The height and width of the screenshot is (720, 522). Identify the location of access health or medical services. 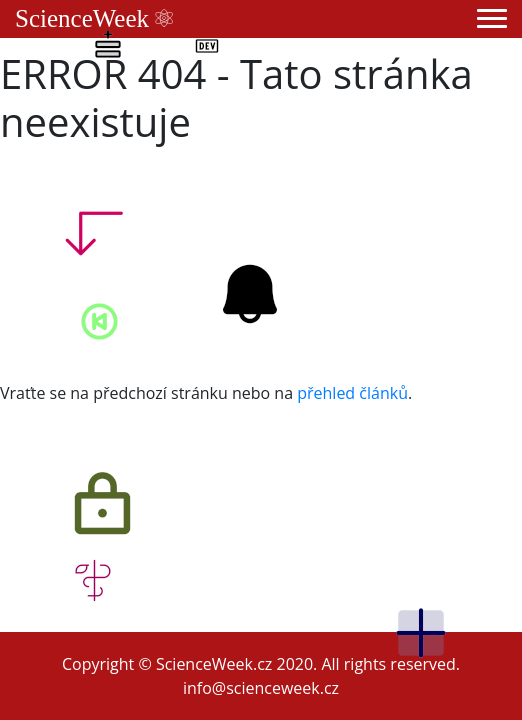
(94, 580).